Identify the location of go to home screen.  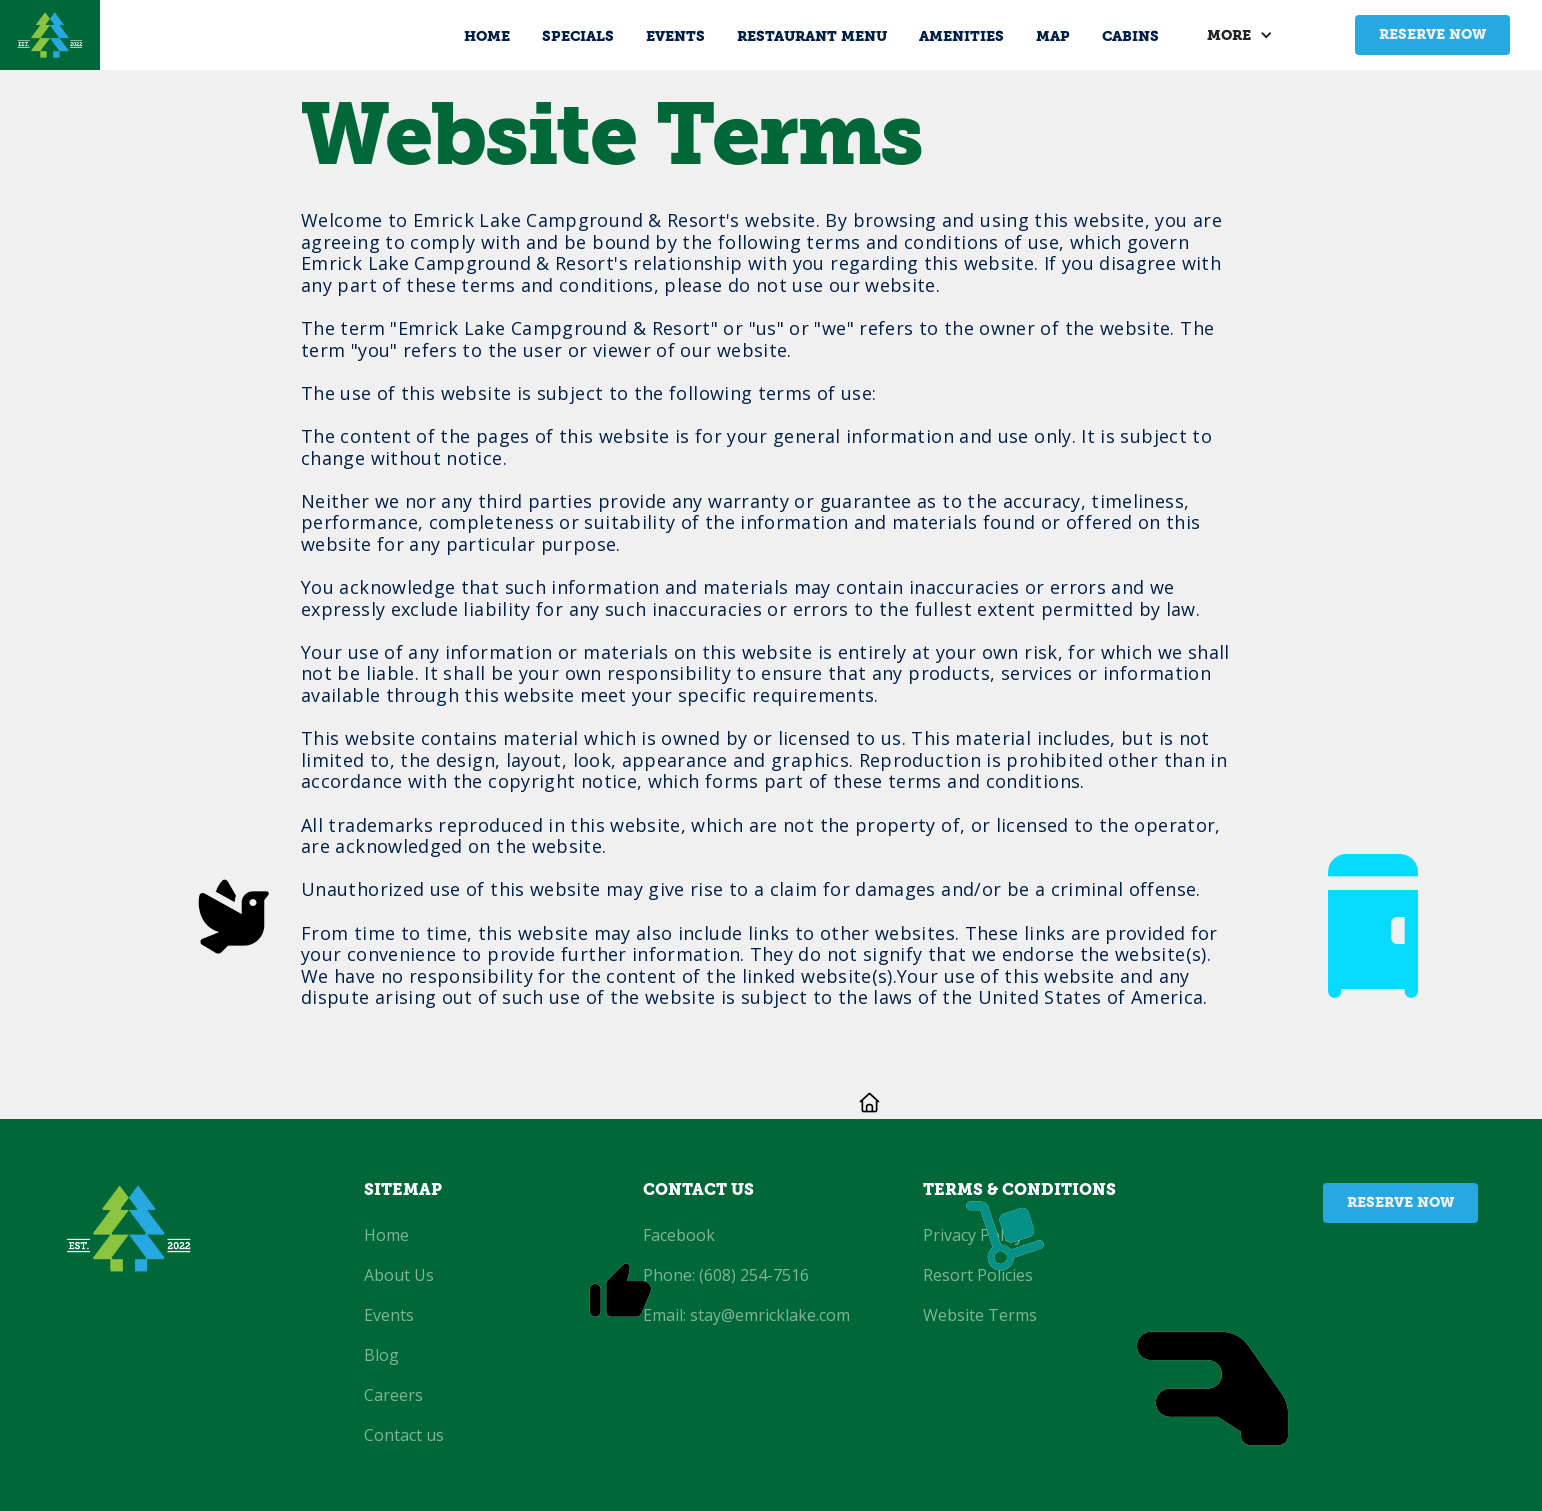
(869, 1102).